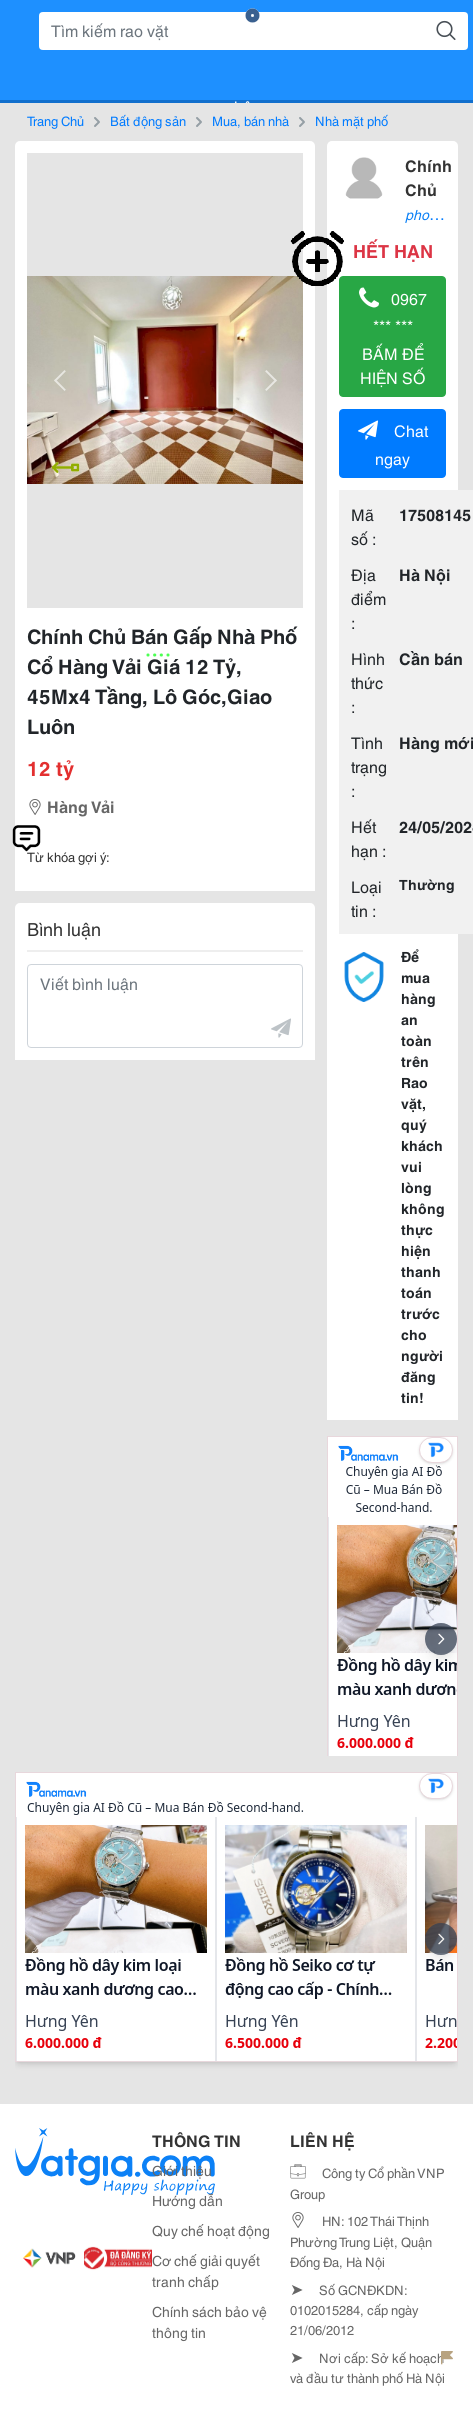 The height and width of the screenshot is (2417, 473). What do you see at coordinates (252, 15) in the screenshot?
I see `select or mark as active option` at bounding box center [252, 15].